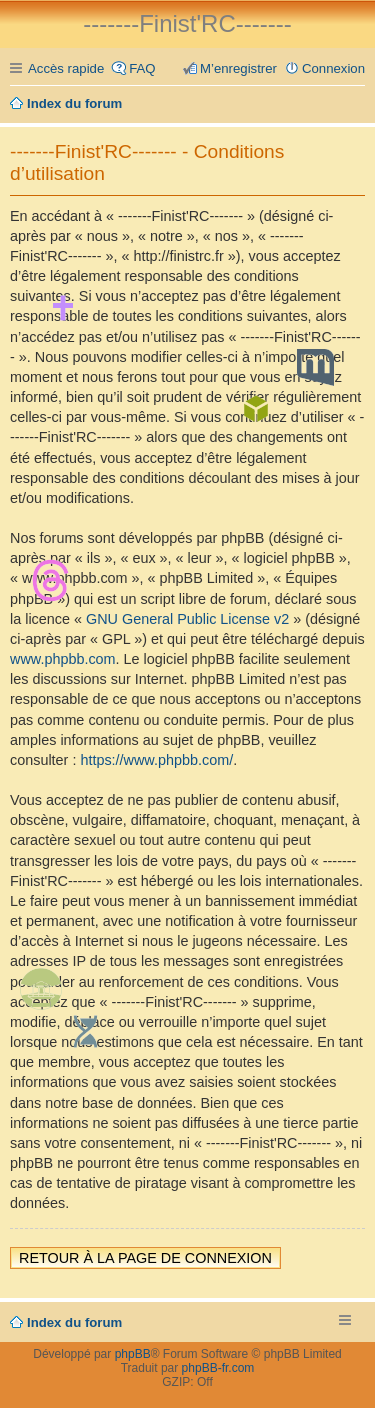 This screenshot has width=375, height=1408. I want to click on watchtower container monitoring service logo, so click(41, 989).